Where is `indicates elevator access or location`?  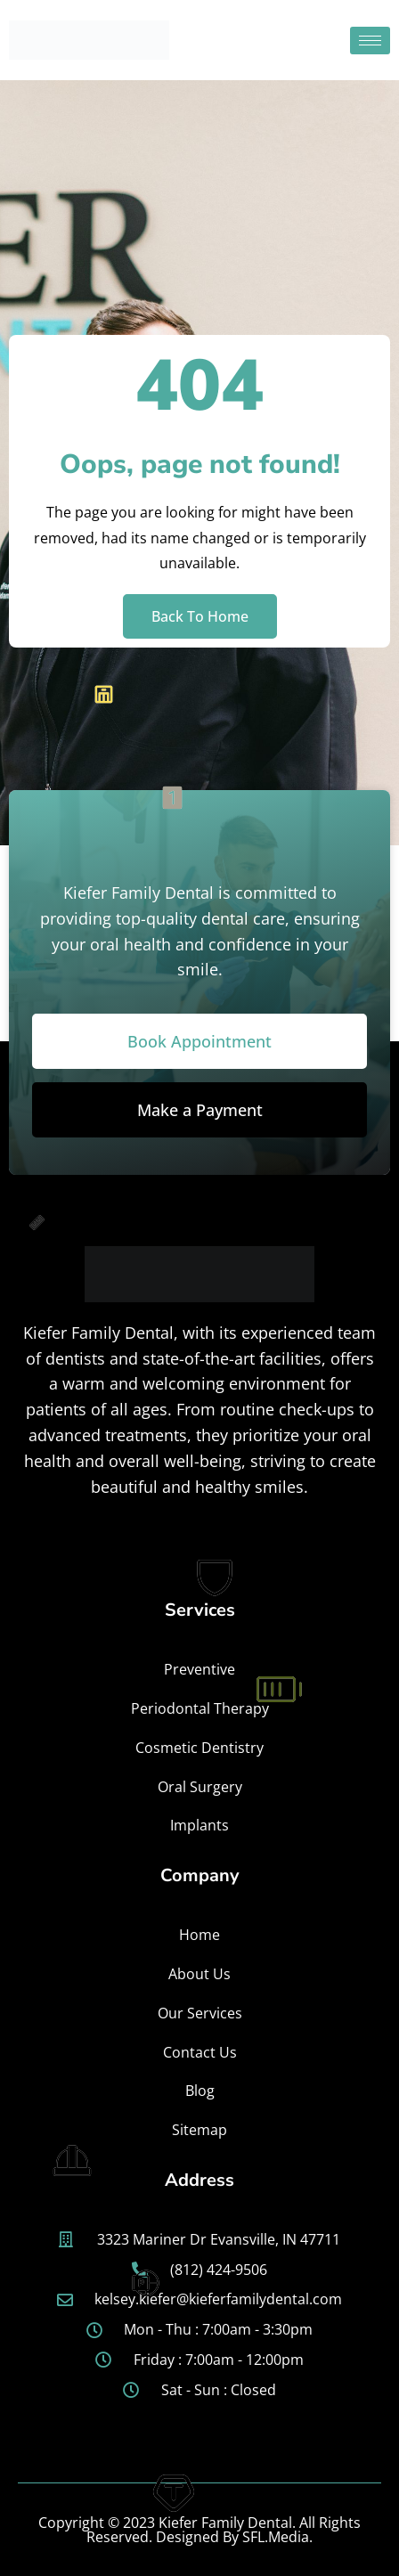
indicates elevator access or location is located at coordinates (103, 694).